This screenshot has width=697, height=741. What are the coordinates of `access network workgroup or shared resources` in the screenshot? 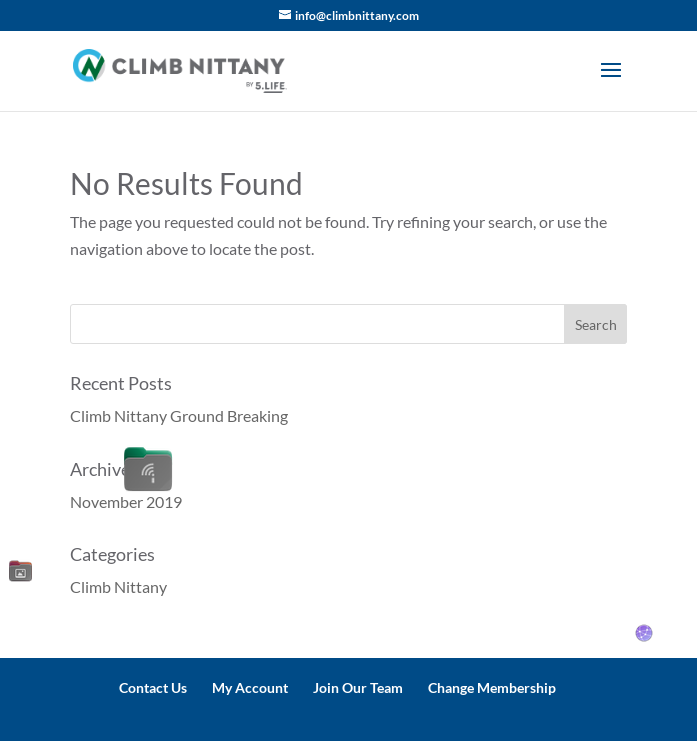 It's located at (644, 633).